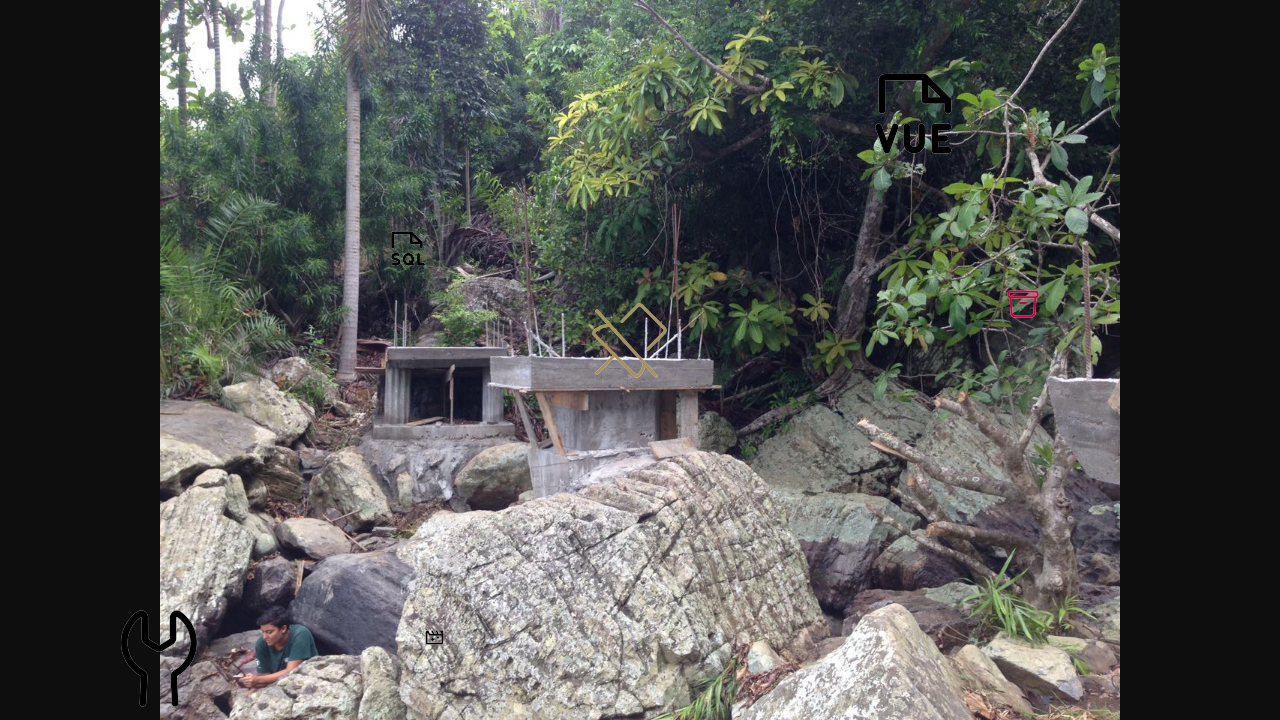 This screenshot has height=720, width=1280. I want to click on access settings or configuration options, so click(159, 659).